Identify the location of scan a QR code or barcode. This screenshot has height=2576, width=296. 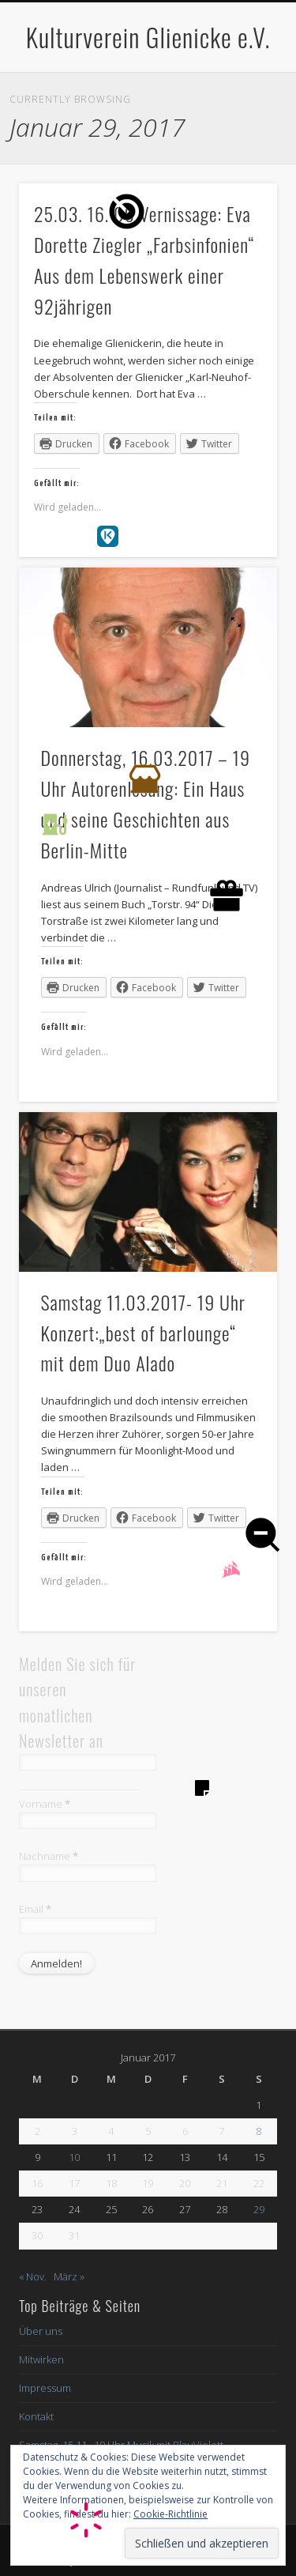
(126, 211).